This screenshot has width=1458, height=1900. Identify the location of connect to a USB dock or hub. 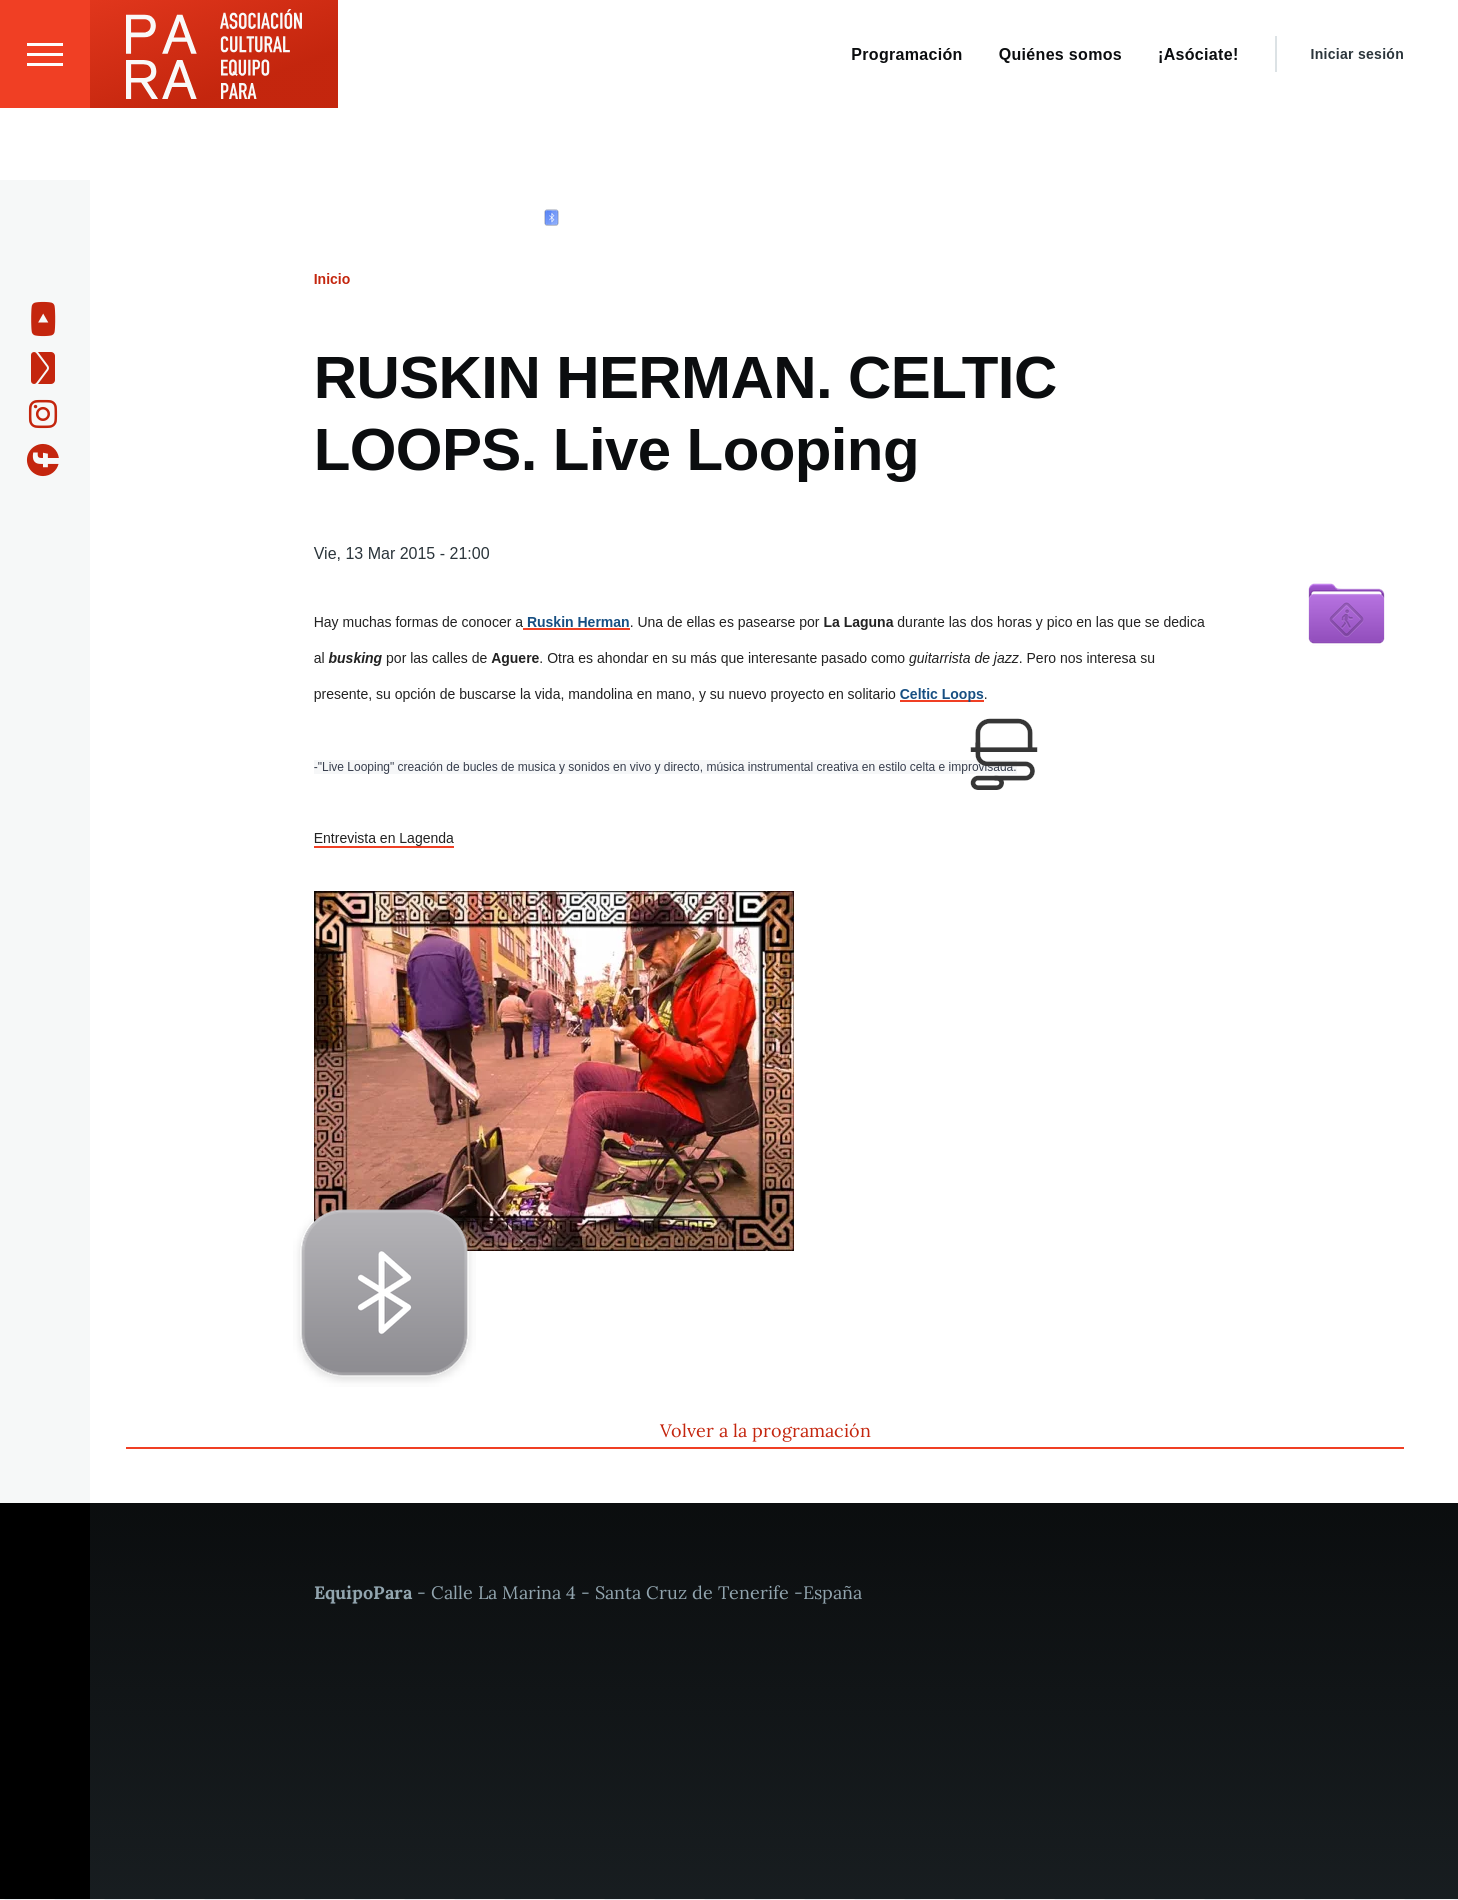
(1004, 752).